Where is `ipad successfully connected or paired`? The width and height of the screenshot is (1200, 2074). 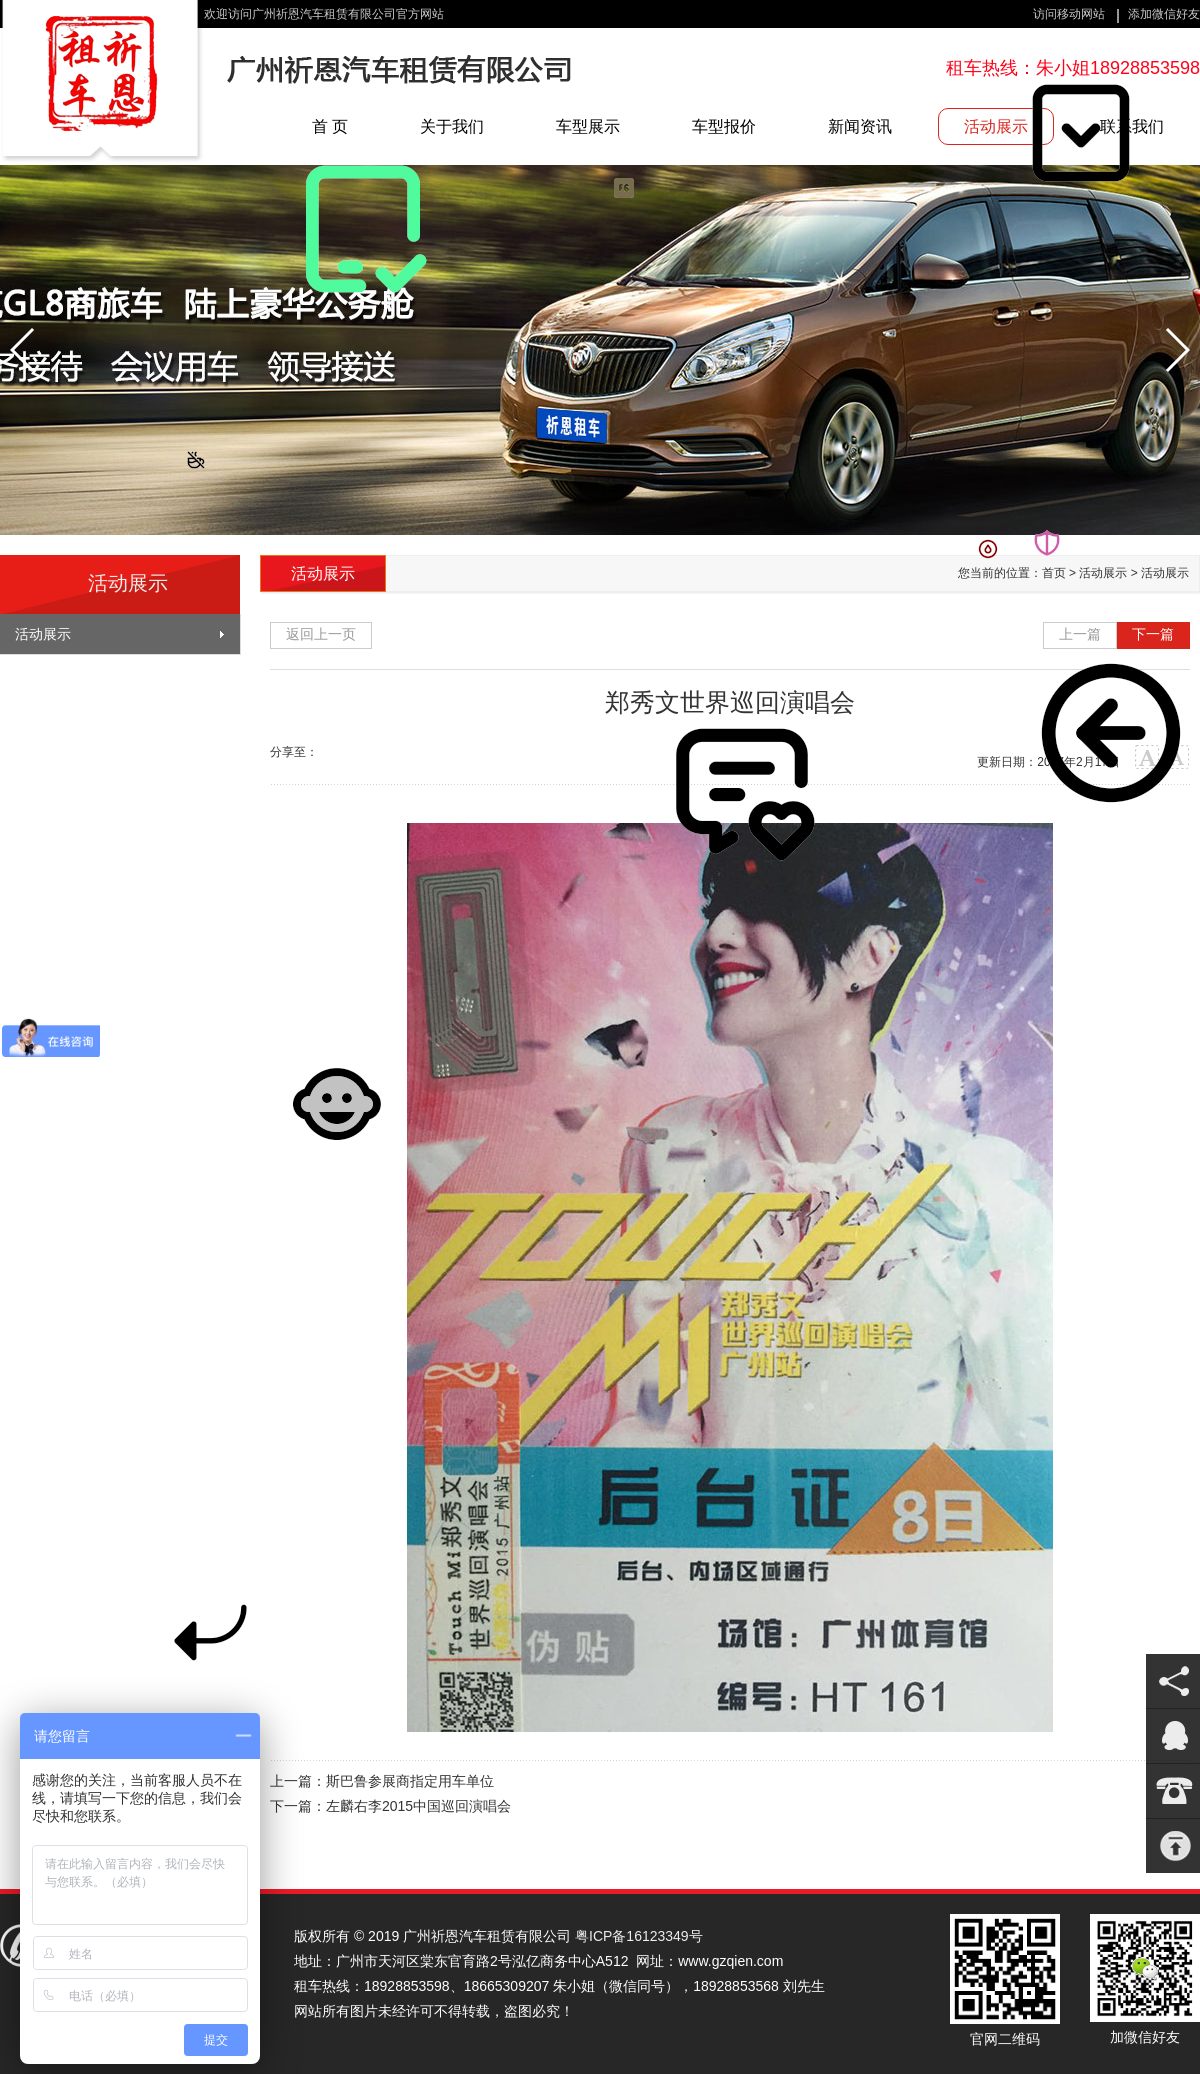 ipad successfully connected or paired is located at coordinates (363, 229).